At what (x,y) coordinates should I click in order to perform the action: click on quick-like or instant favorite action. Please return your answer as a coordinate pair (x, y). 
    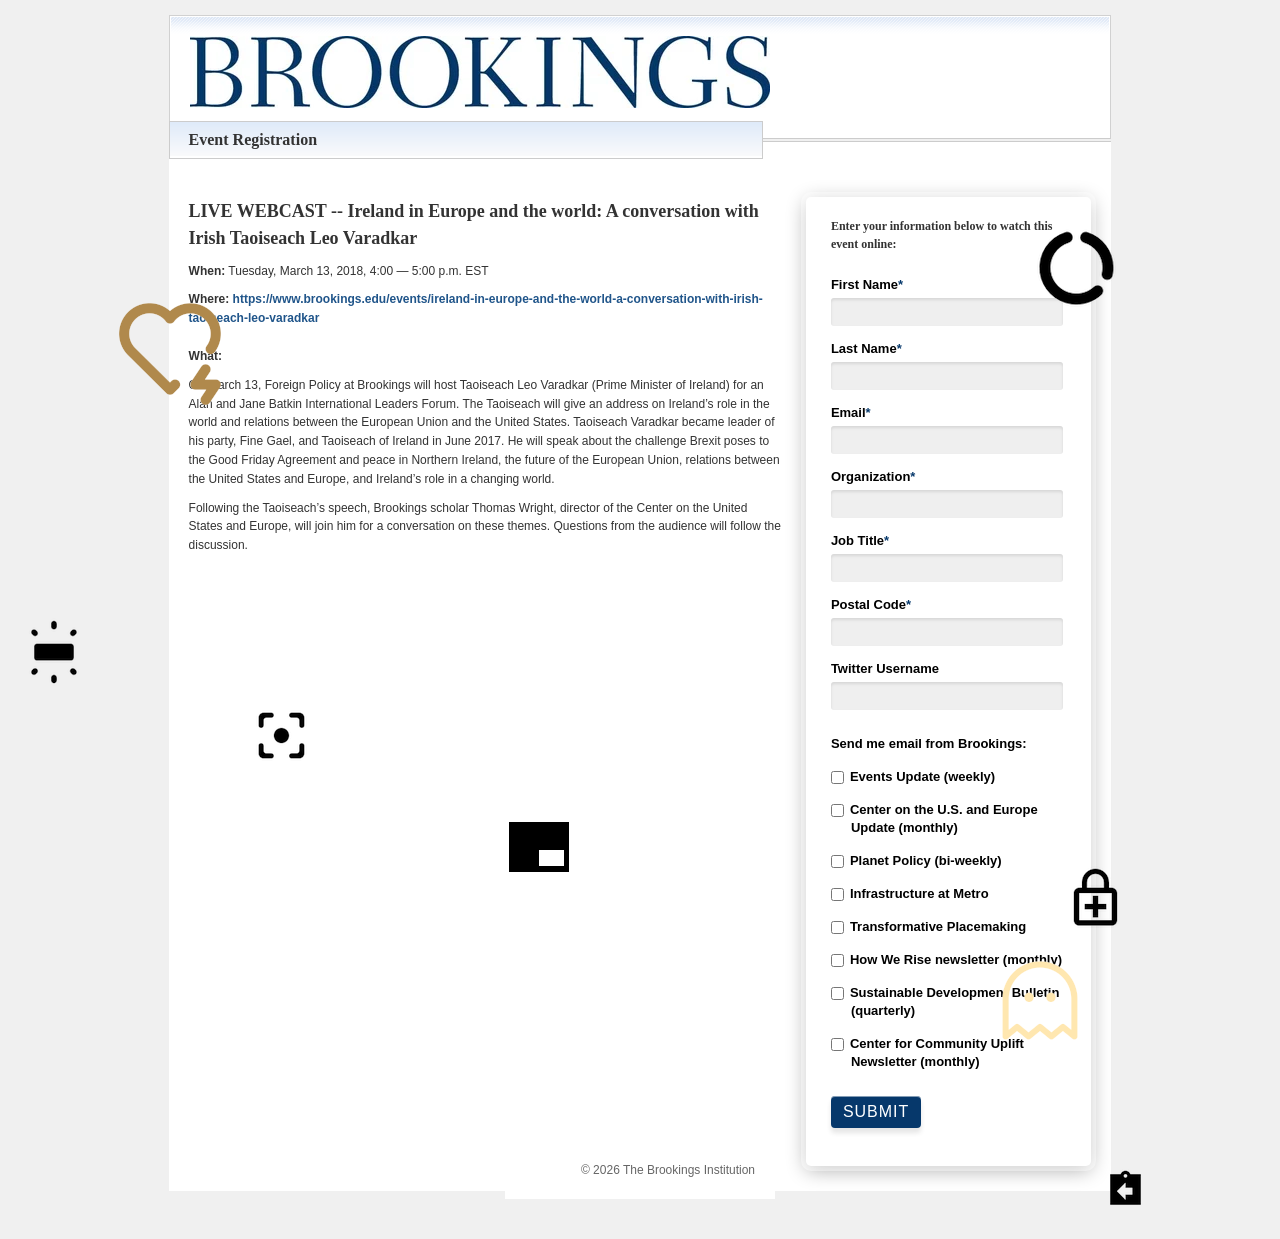
    Looking at the image, I should click on (170, 349).